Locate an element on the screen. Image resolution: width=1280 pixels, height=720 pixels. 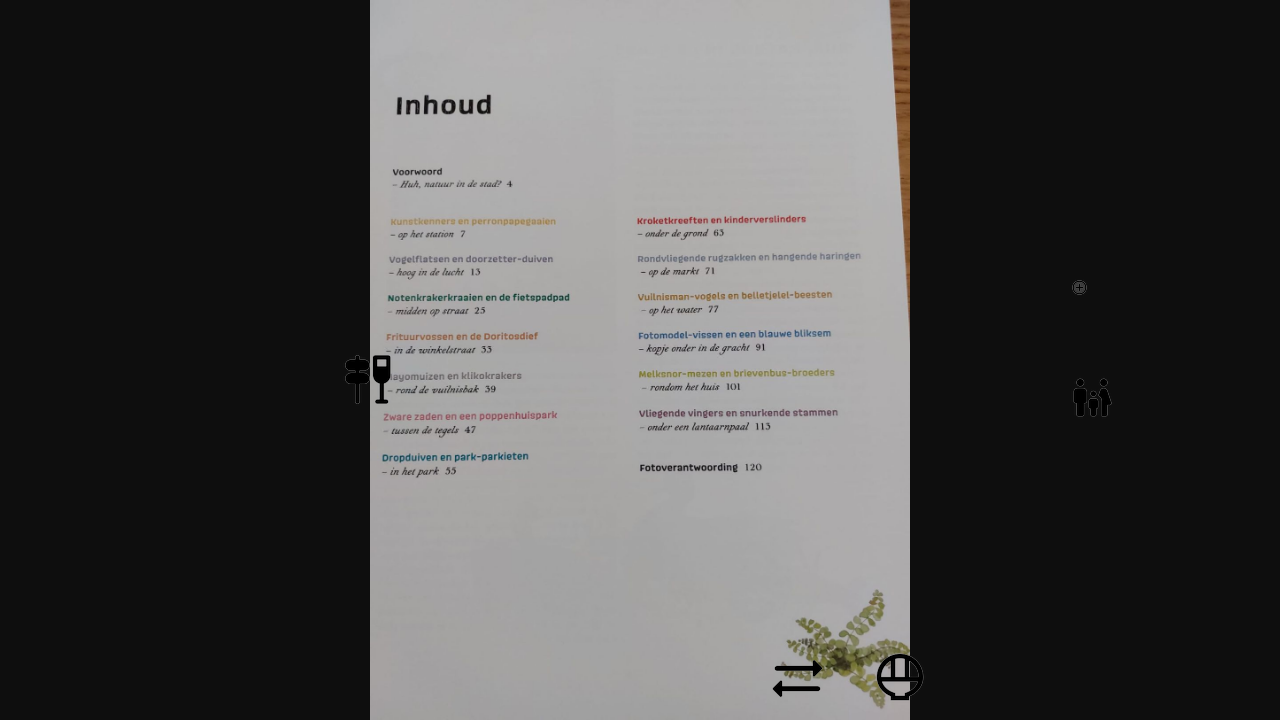
sync data between devices or accounts is located at coordinates (797, 678).